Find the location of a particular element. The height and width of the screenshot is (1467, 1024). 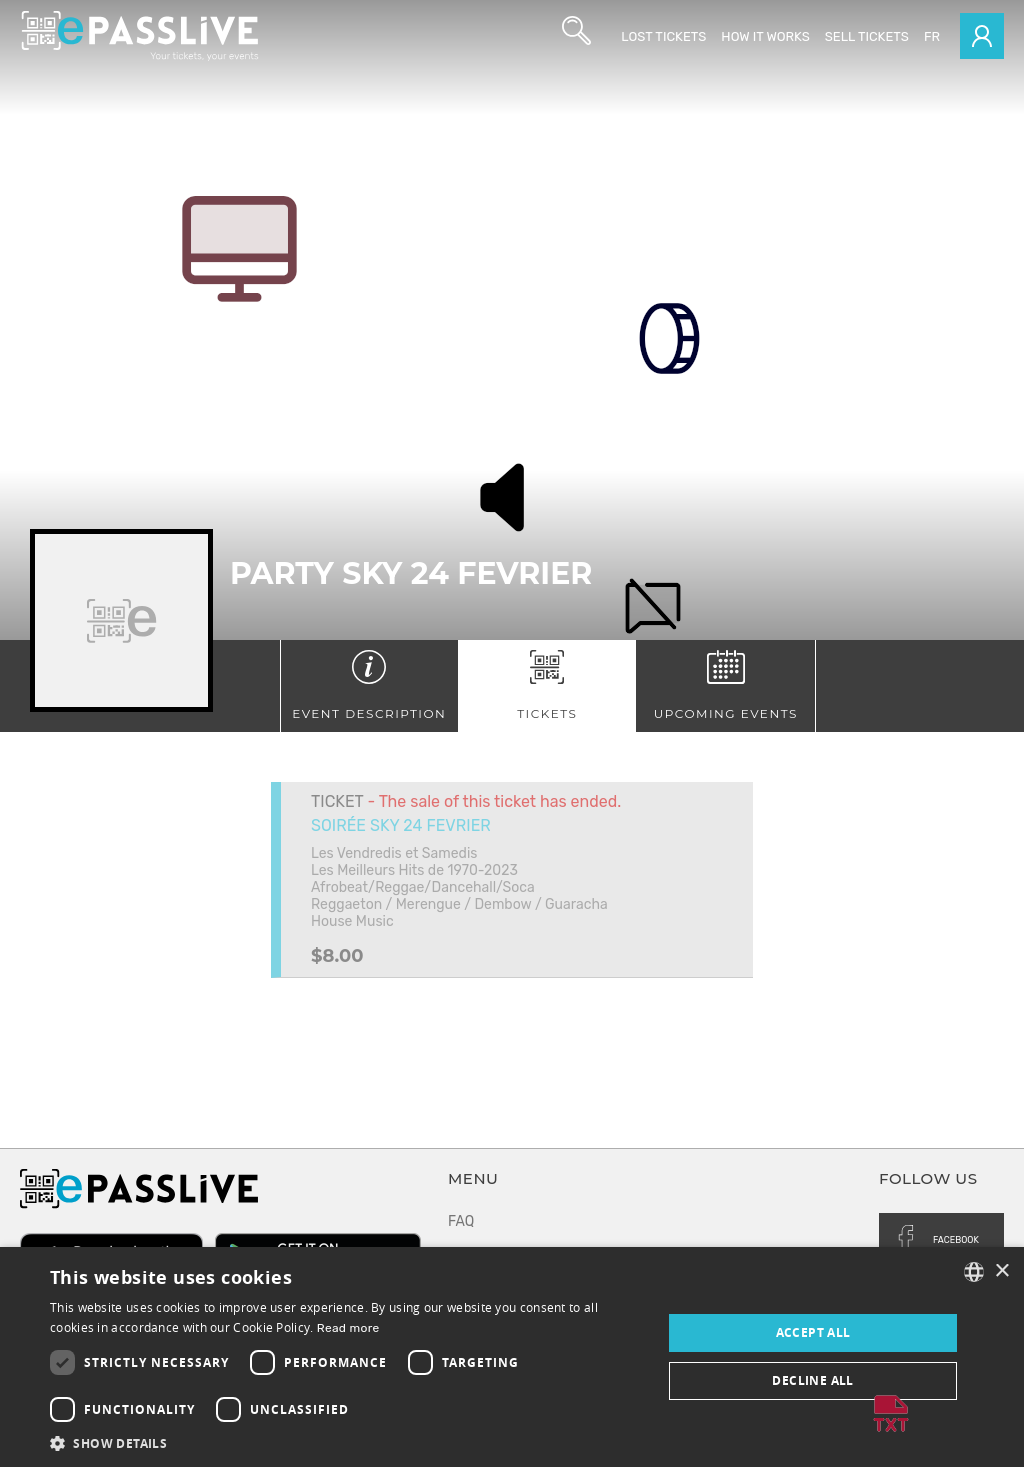

view account balance or currency is located at coordinates (669, 338).